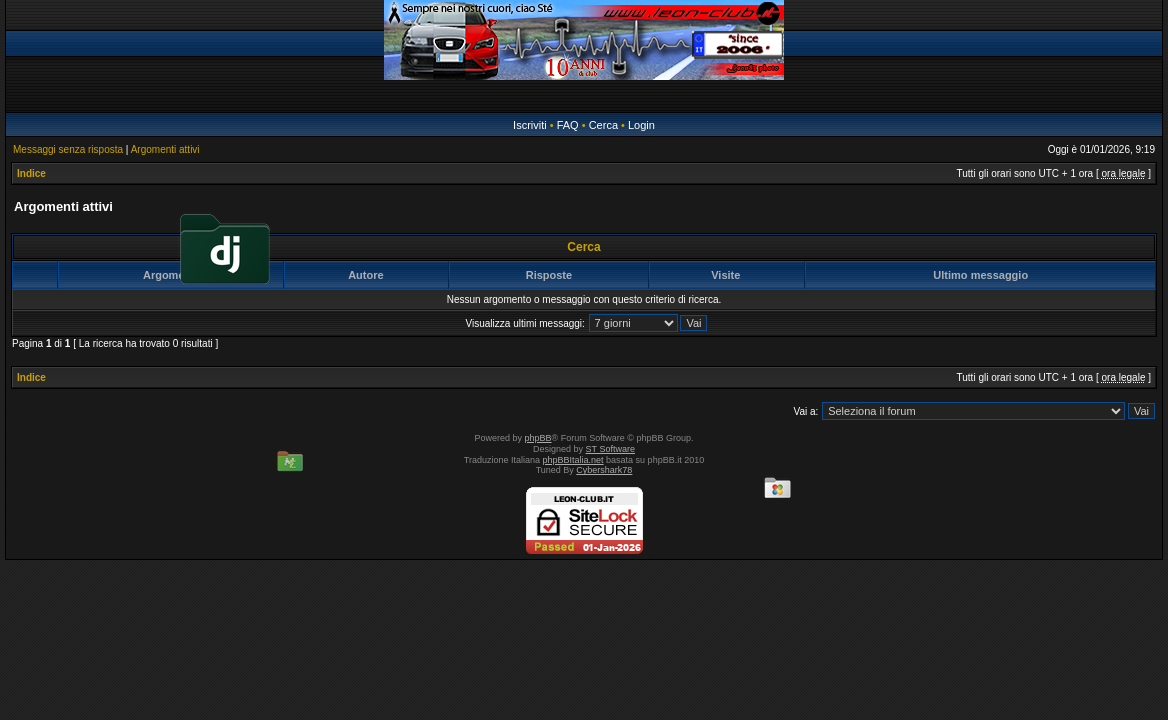 This screenshot has height=720, width=1168. Describe the element at coordinates (290, 462) in the screenshot. I see `open mcreator project files folder` at that location.